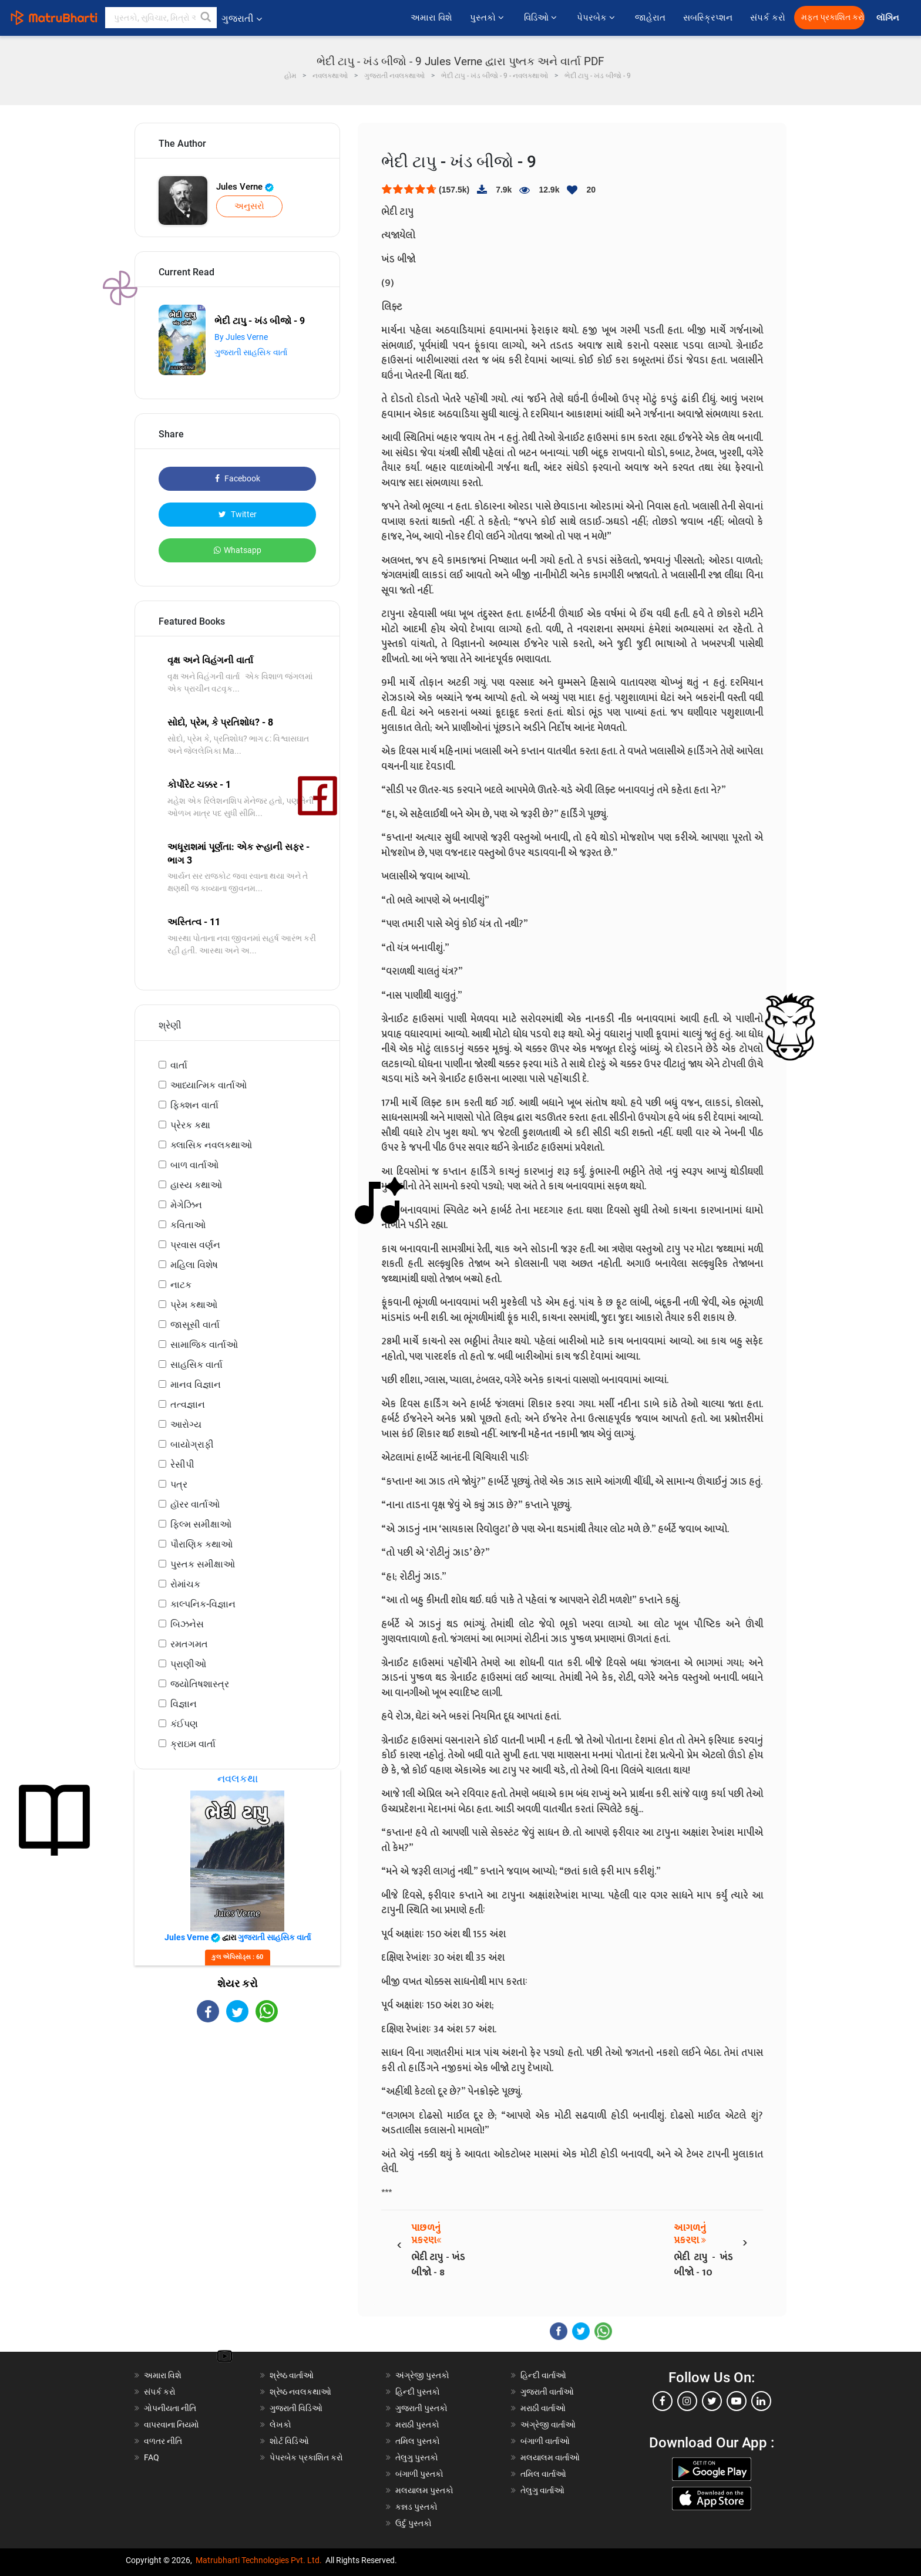 The width and height of the screenshot is (921, 2576). I want to click on open reading mode or e-reader, so click(54, 1816).